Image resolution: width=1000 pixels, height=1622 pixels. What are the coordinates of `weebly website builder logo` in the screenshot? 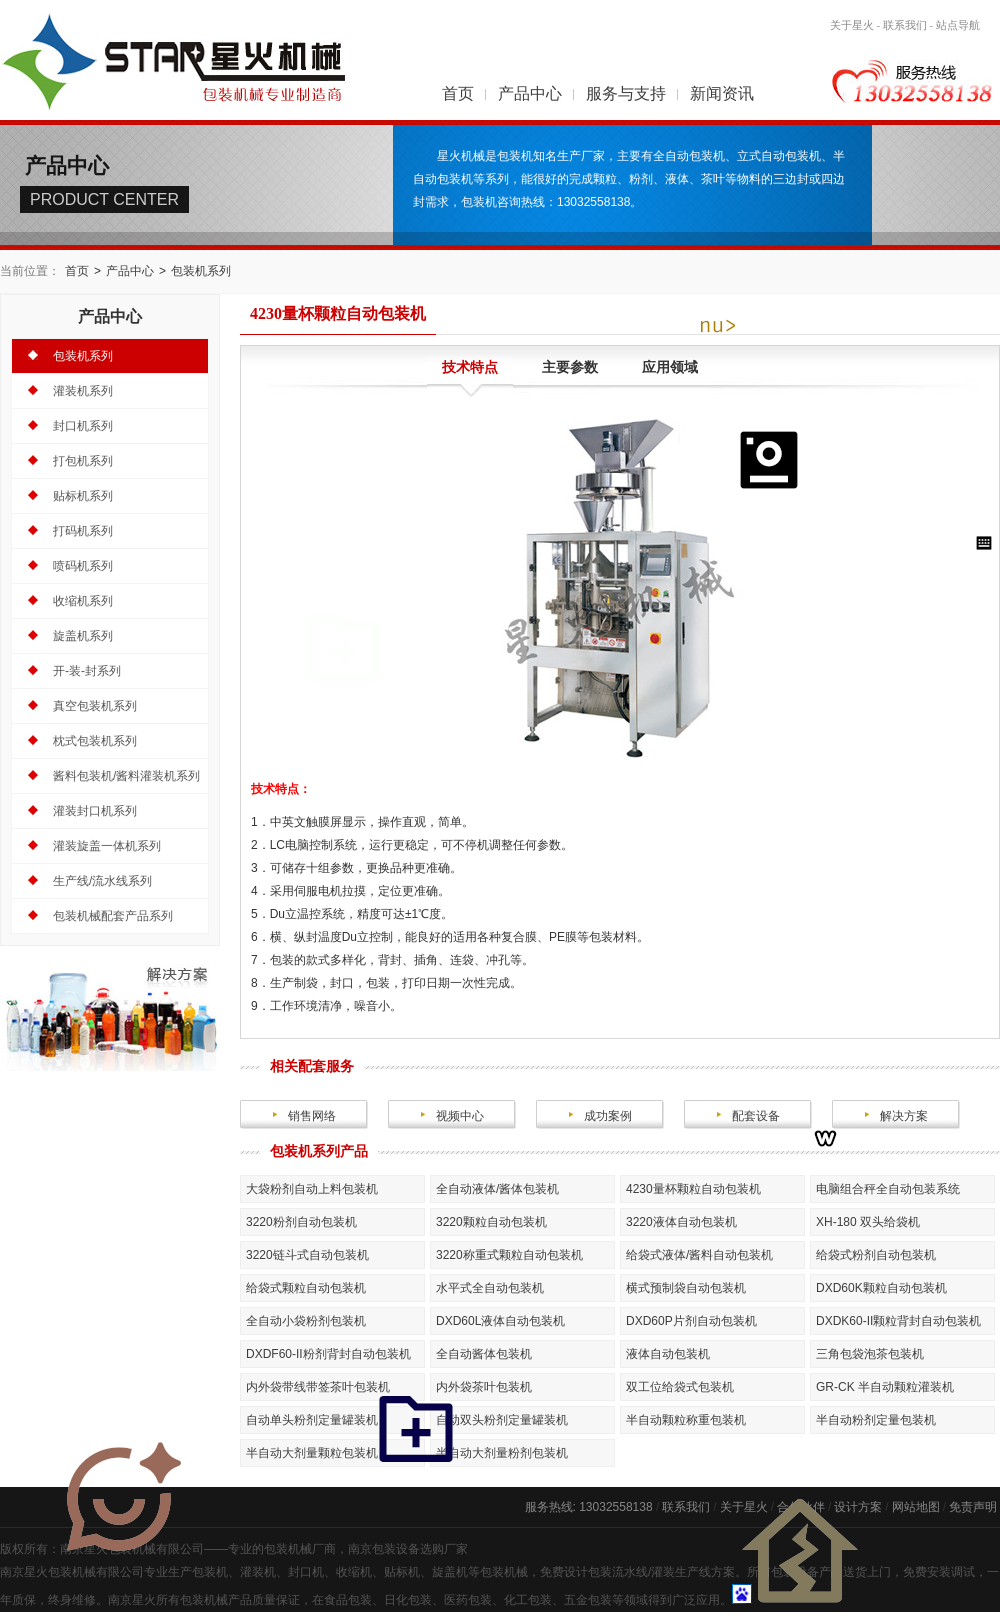 It's located at (825, 1138).